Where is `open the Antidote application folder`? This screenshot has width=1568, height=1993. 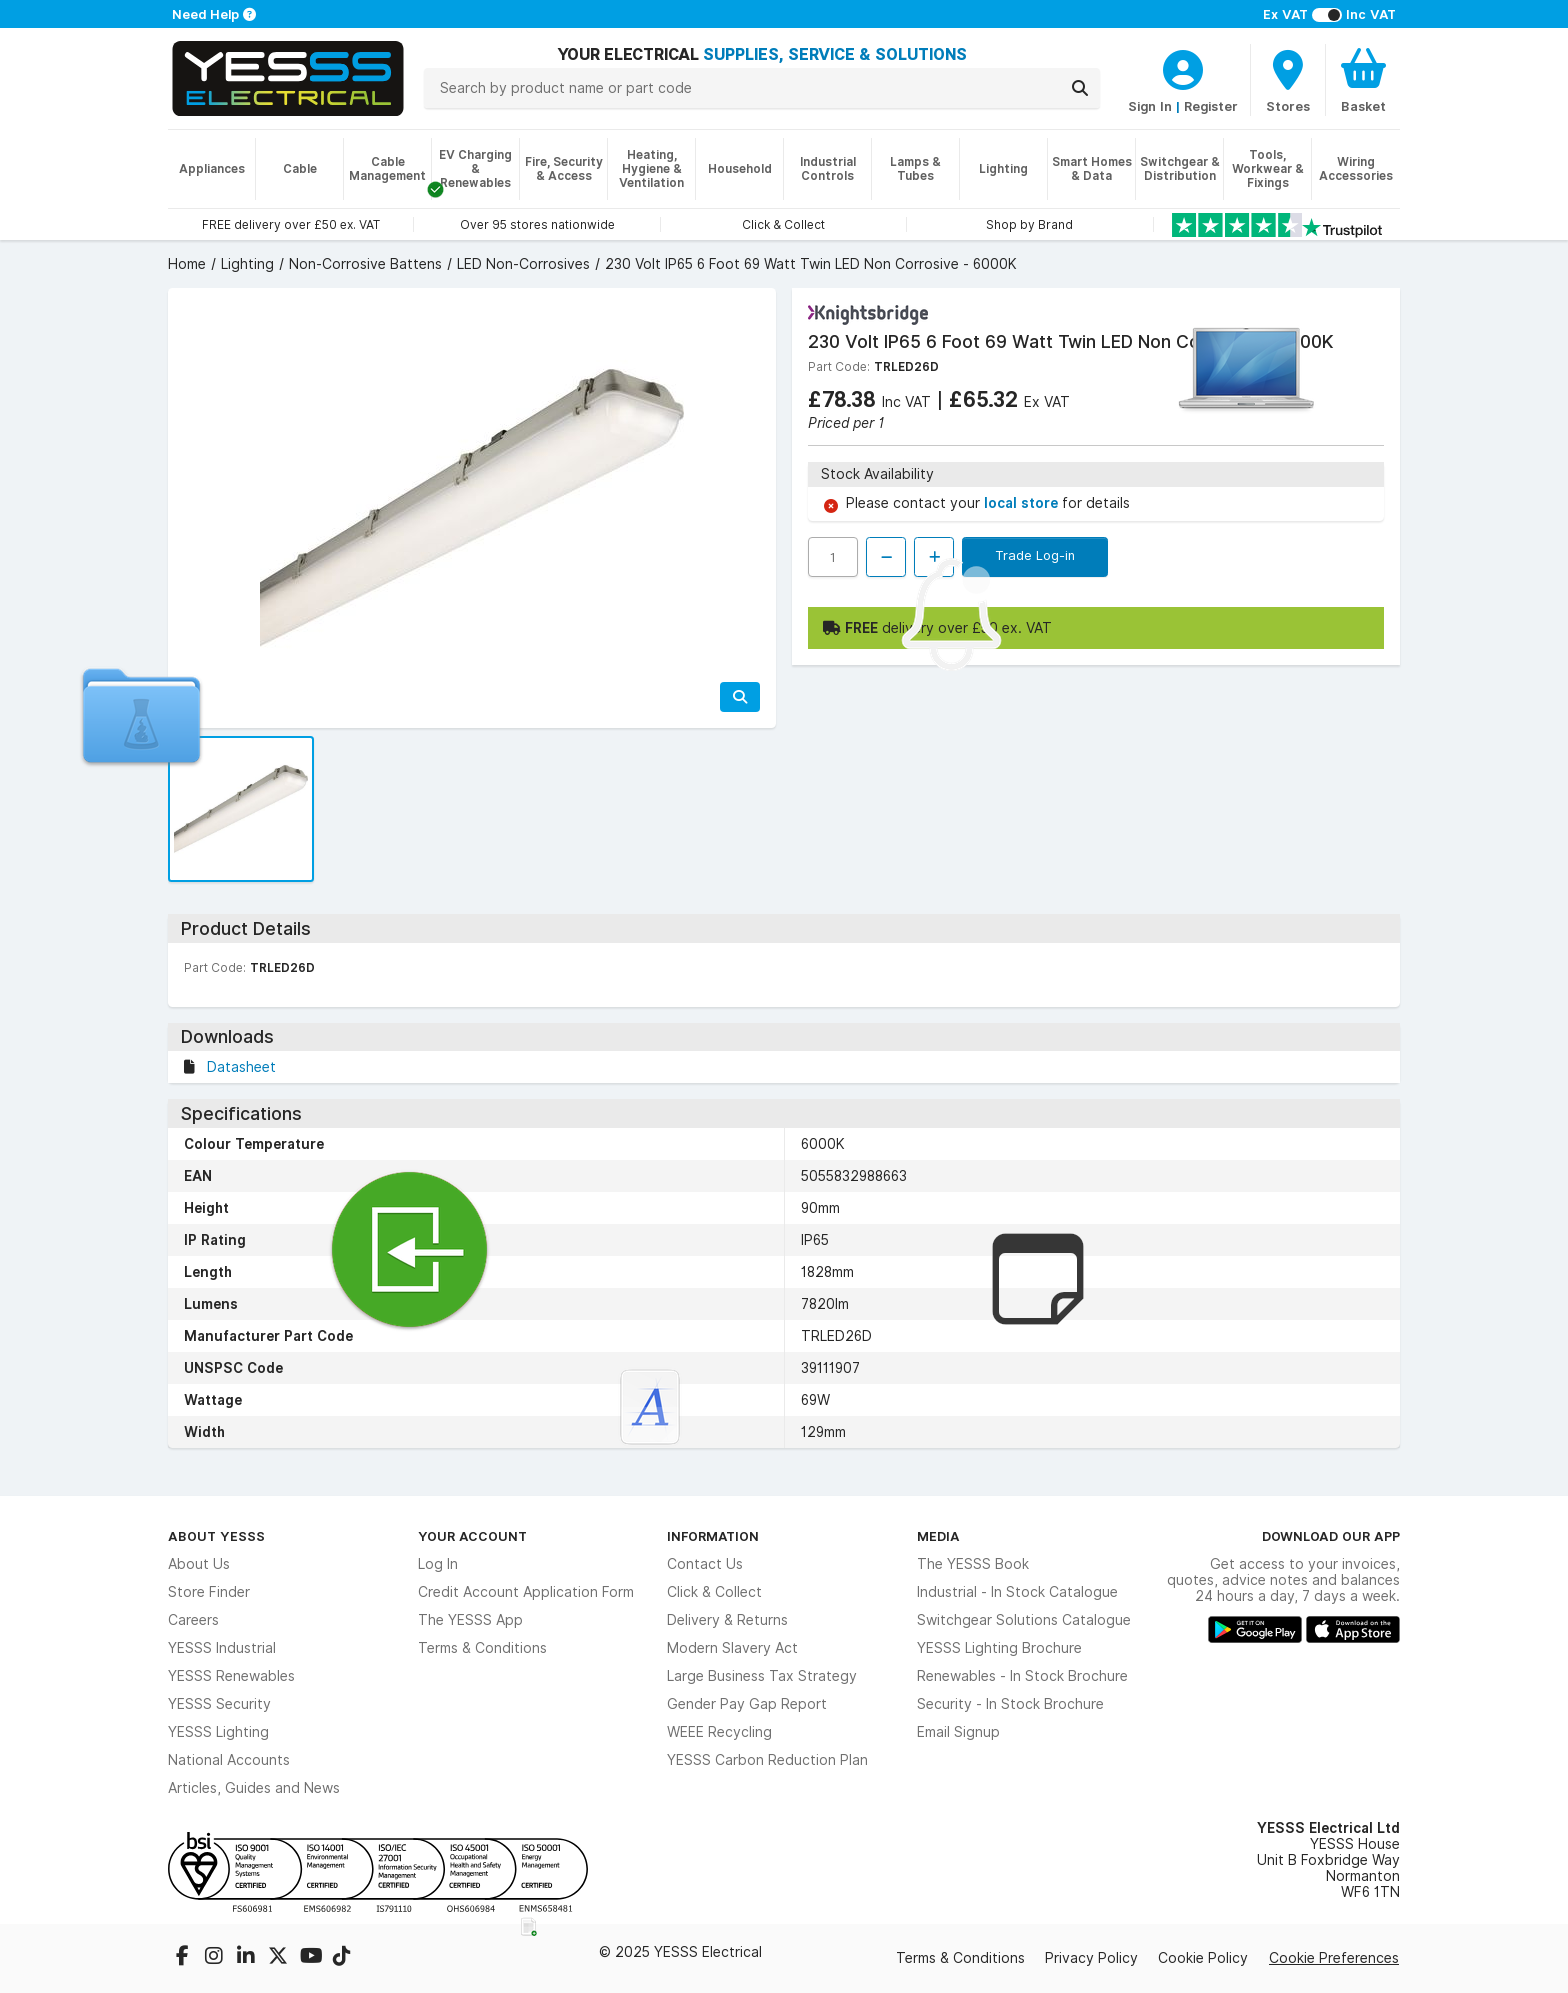 open the Antidote application folder is located at coordinates (141, 715).